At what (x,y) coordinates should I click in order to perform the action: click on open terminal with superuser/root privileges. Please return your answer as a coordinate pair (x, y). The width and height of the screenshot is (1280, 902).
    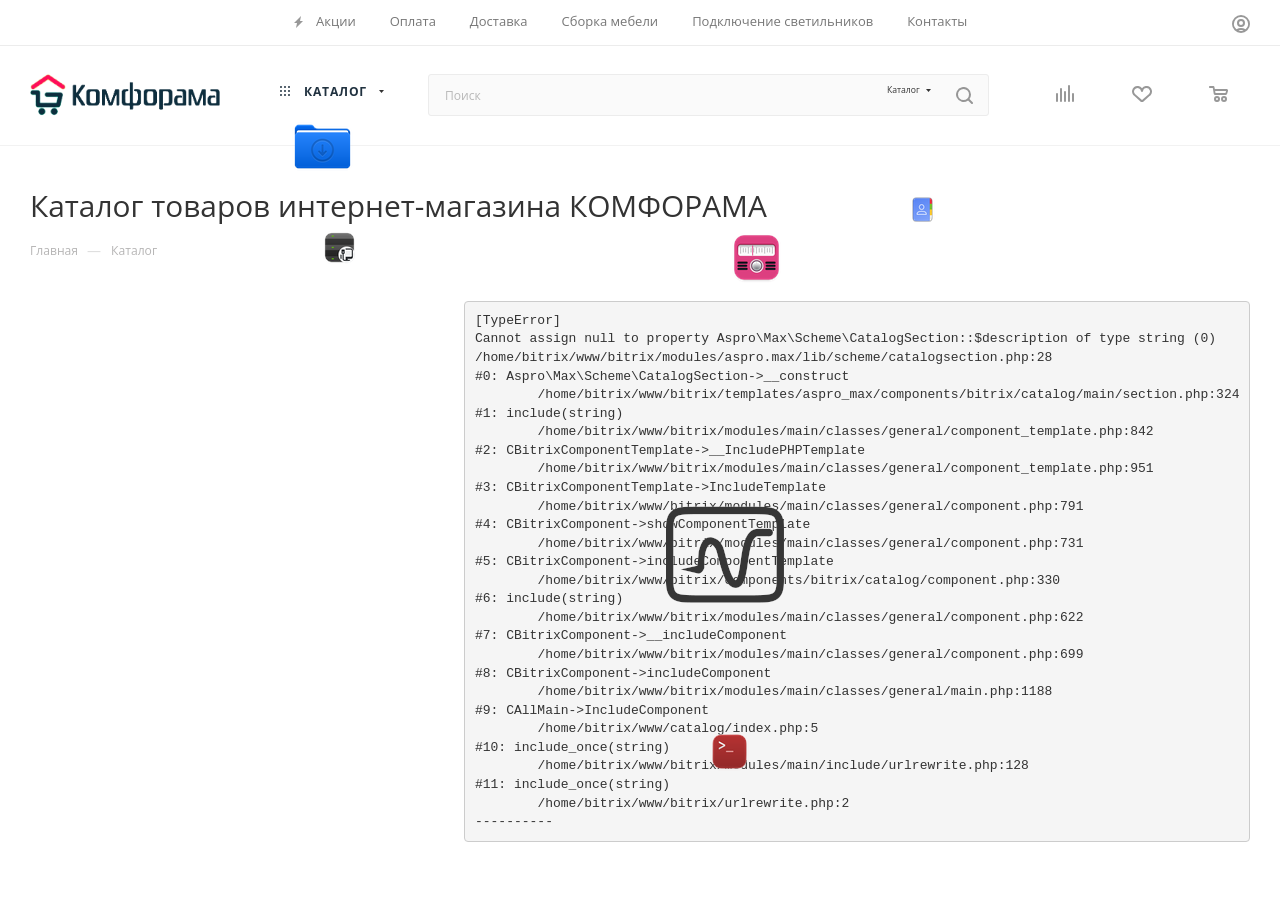
    Looking at the image, I should click on (729, 751).